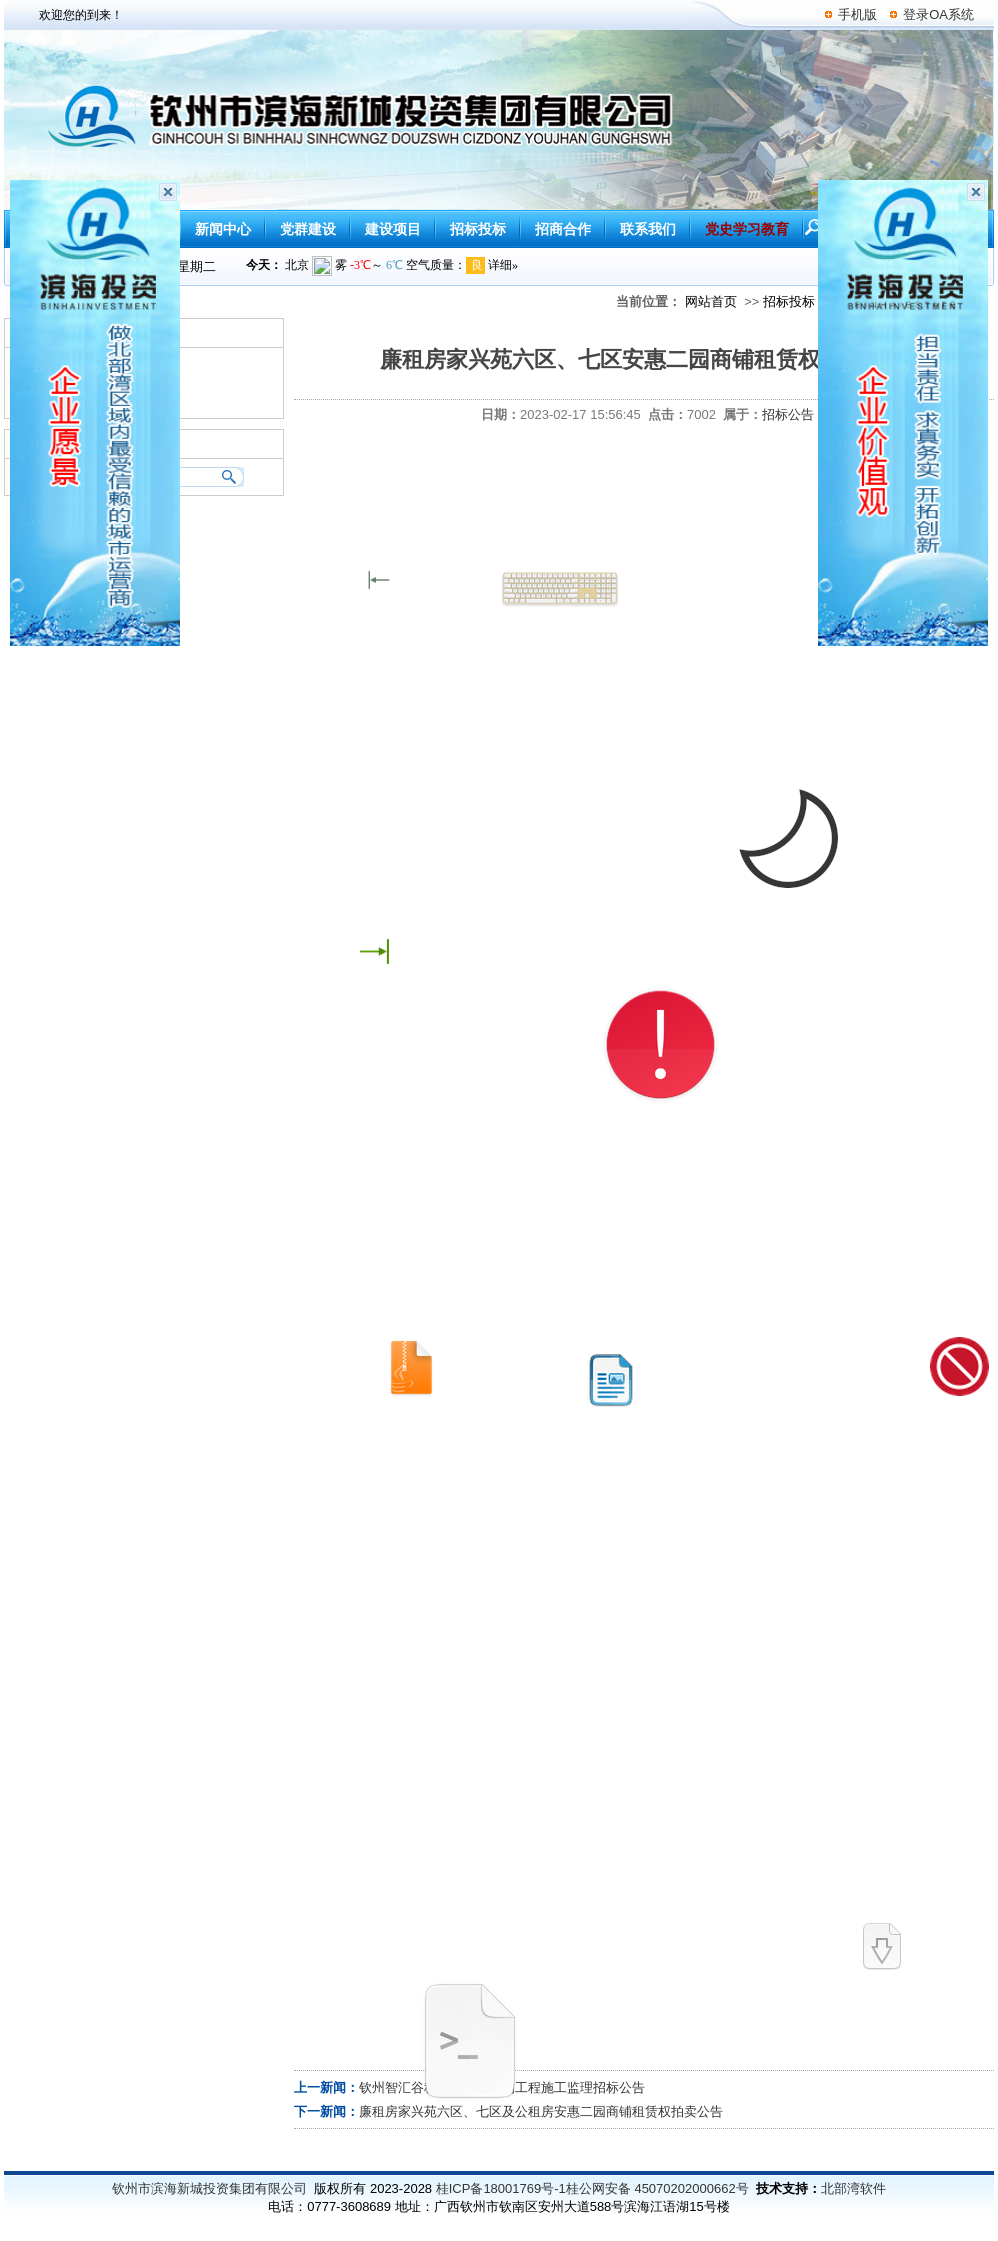 This screenshot has width=998, height=2241. Describe the element at coordinates (374, 951) in the screenshot. I see `jump to the last item in a list` at that location.